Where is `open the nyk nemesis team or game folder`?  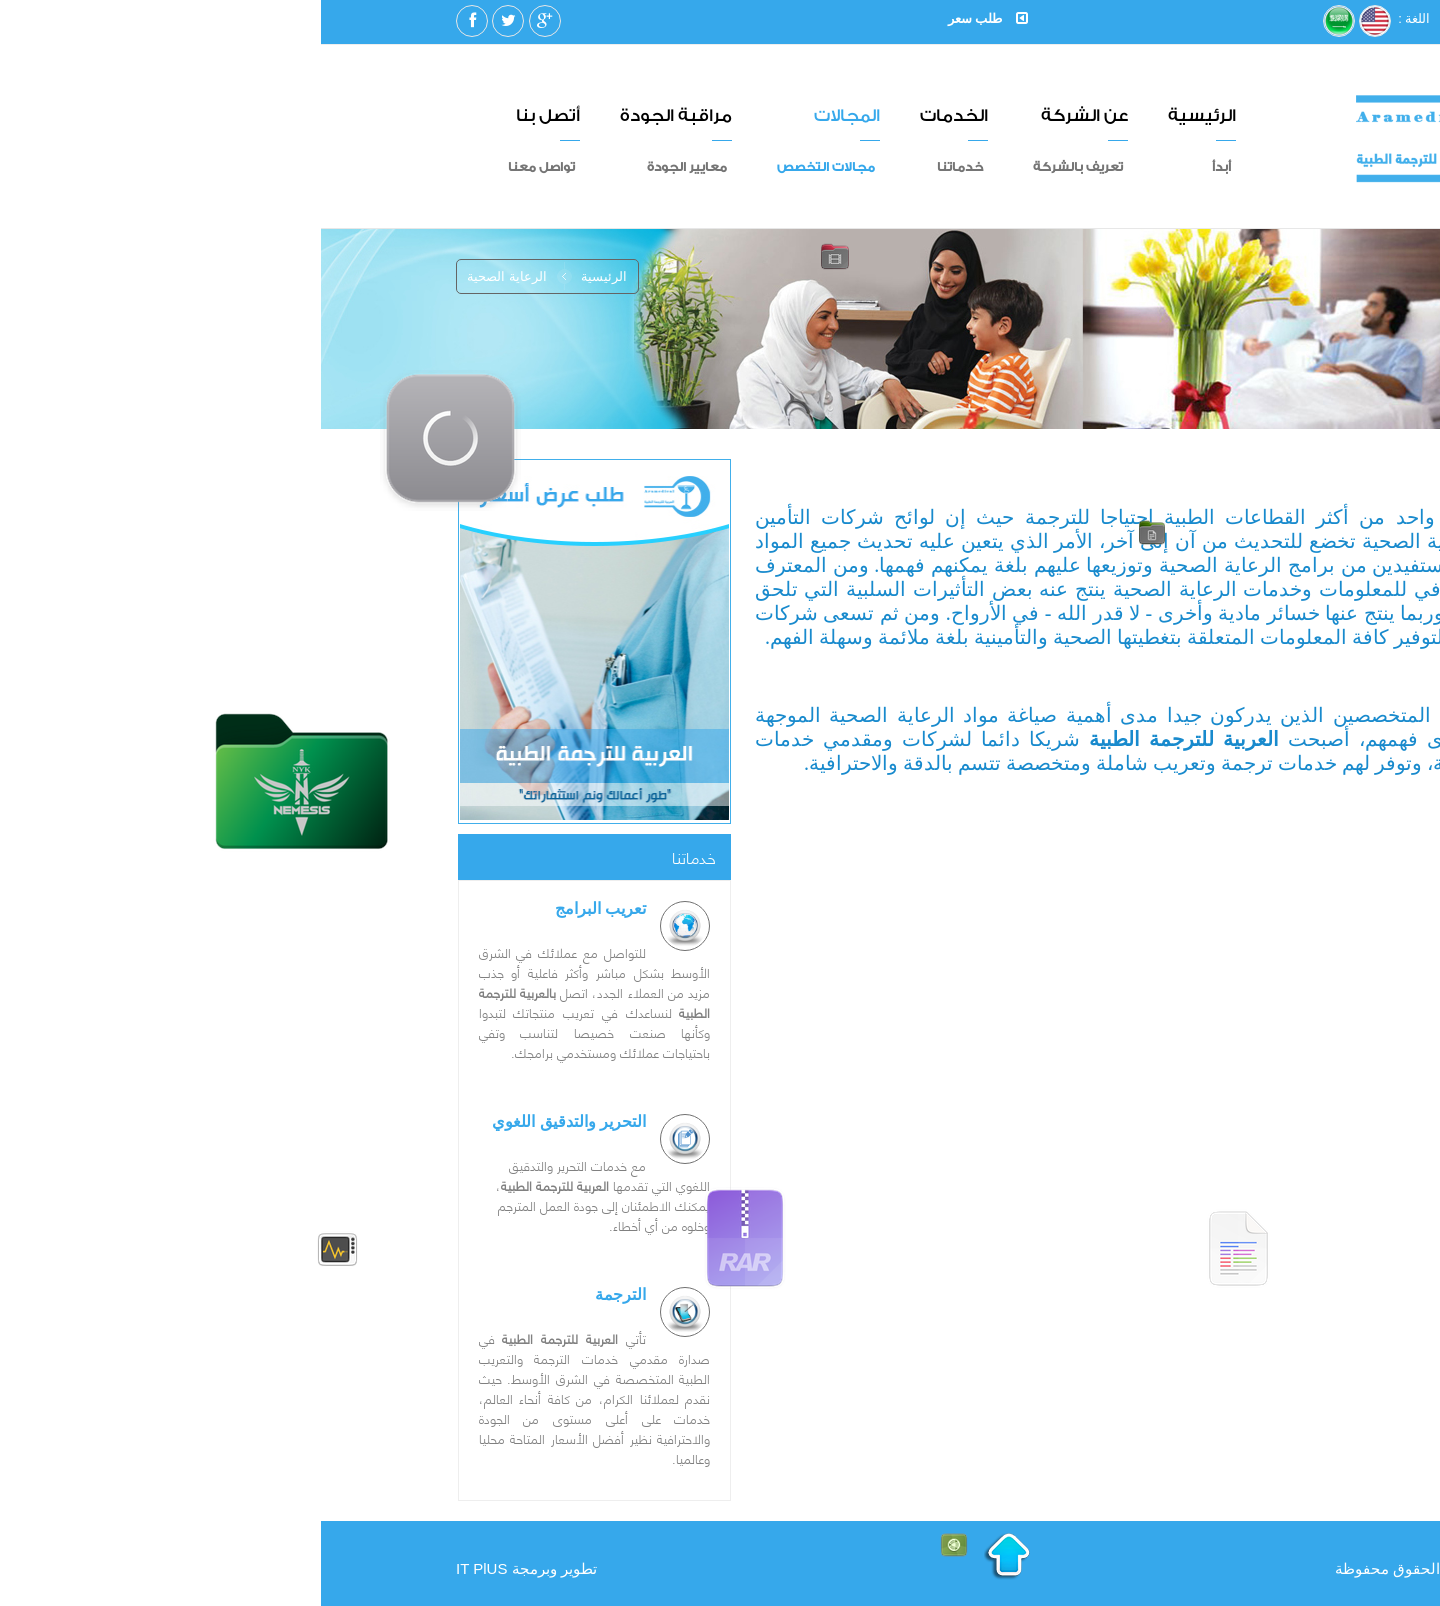
open the nyk nemesis team or game folder is located at coordinates (301, 786).